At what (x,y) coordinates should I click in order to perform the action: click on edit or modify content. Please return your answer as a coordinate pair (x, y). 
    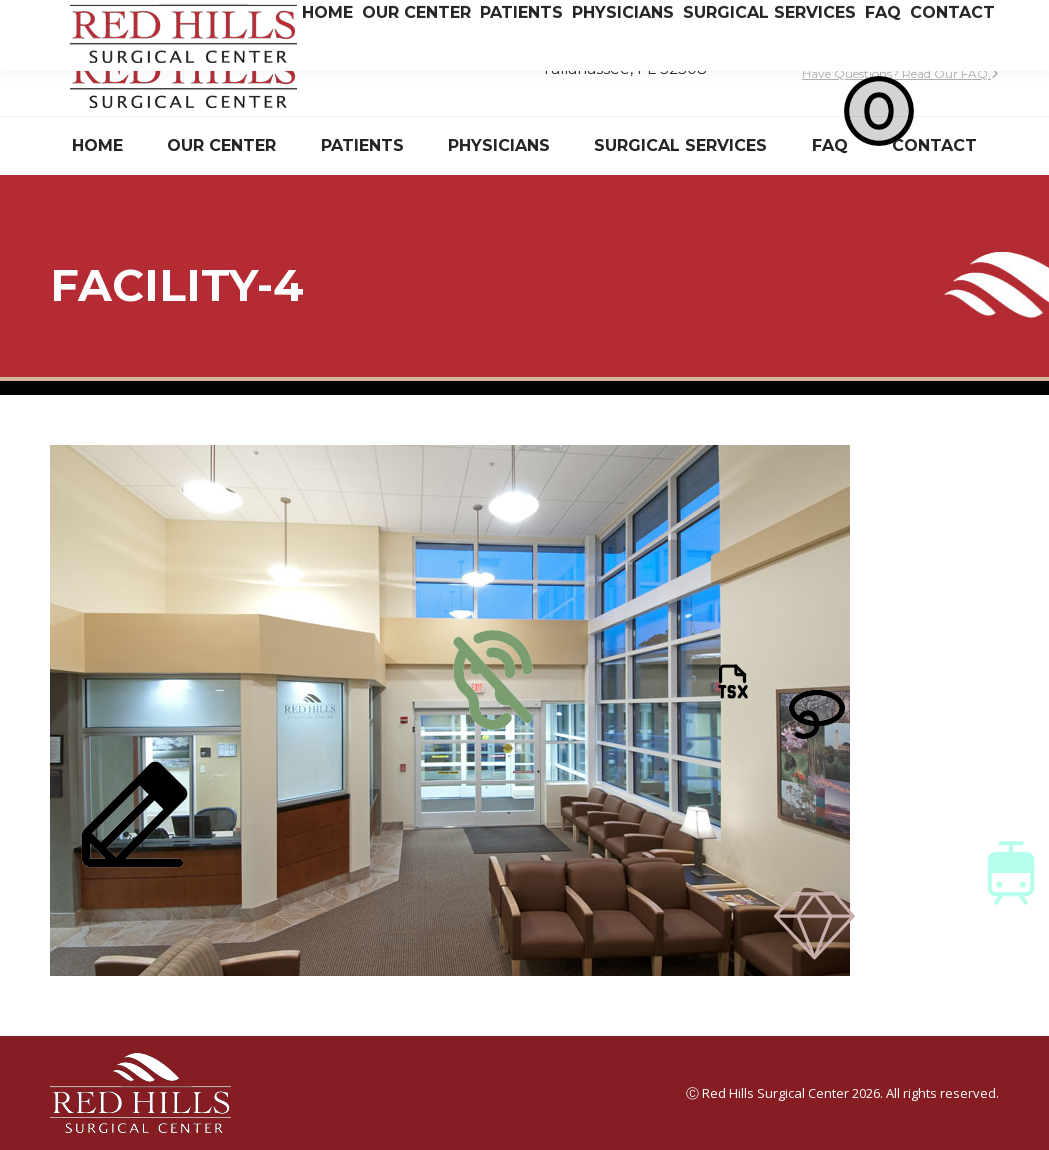
    Looking at the image, I should click on (132, 816).